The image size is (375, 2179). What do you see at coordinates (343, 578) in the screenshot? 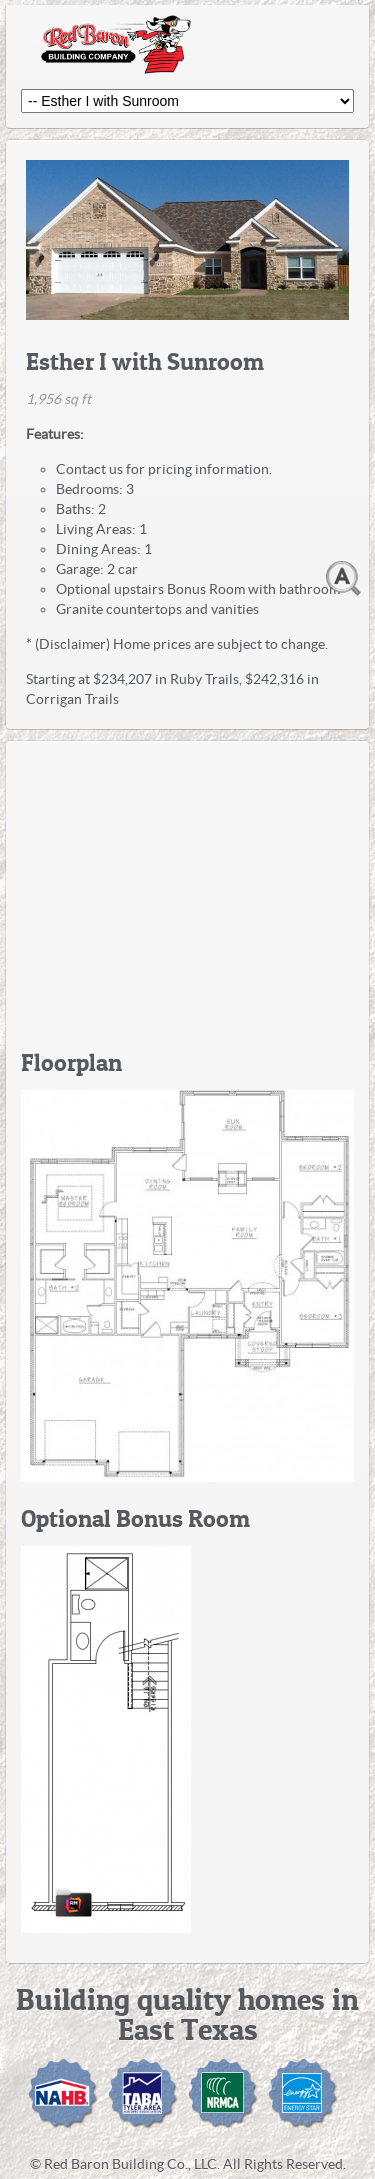
I see `find text or search within document` at bounding box center [343, 578].